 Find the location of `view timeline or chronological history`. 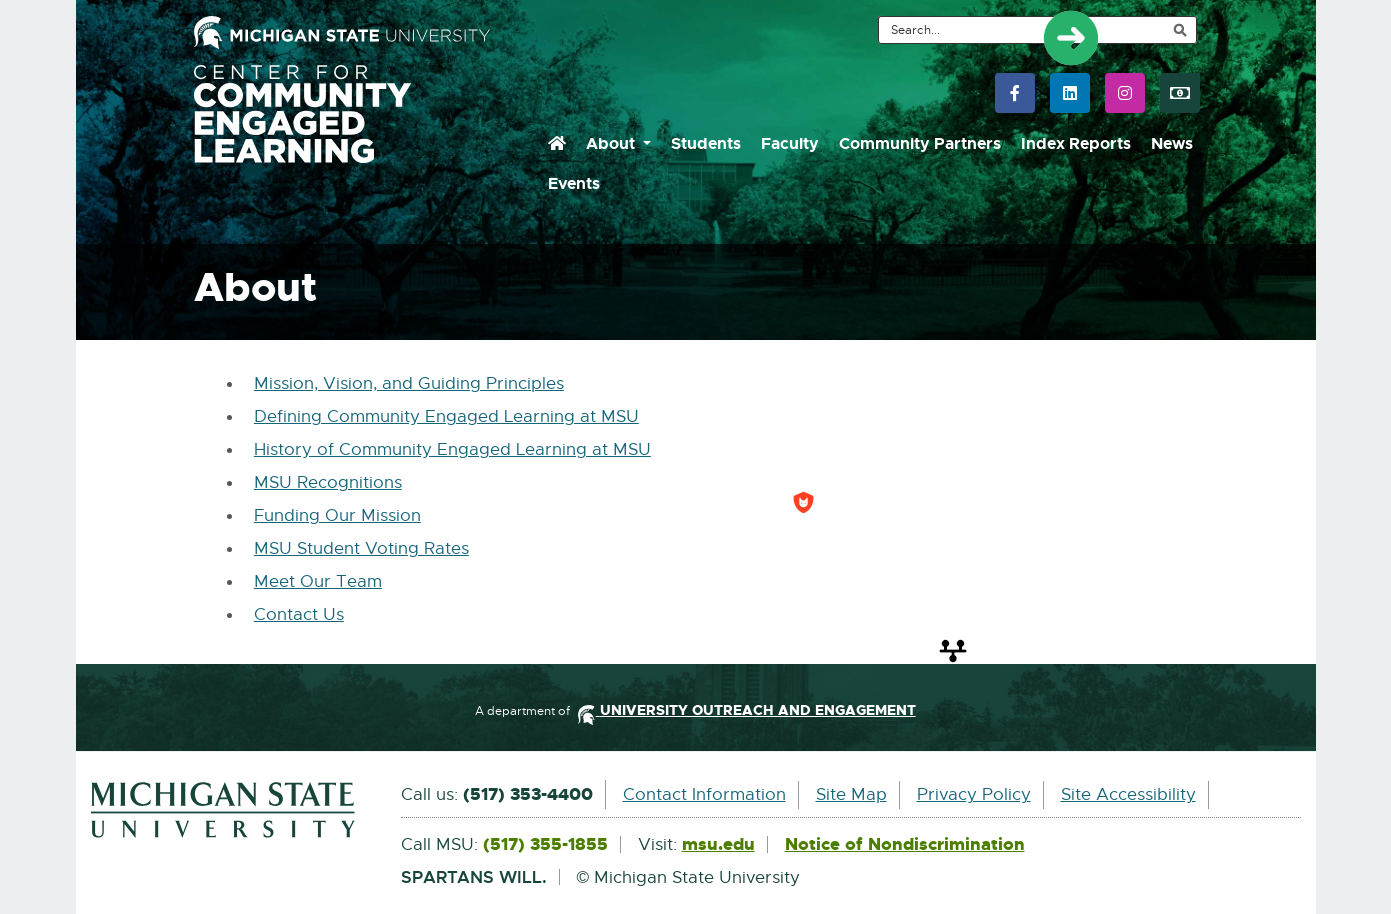

view timeline or chronological history is located at coordinates (953, 651).